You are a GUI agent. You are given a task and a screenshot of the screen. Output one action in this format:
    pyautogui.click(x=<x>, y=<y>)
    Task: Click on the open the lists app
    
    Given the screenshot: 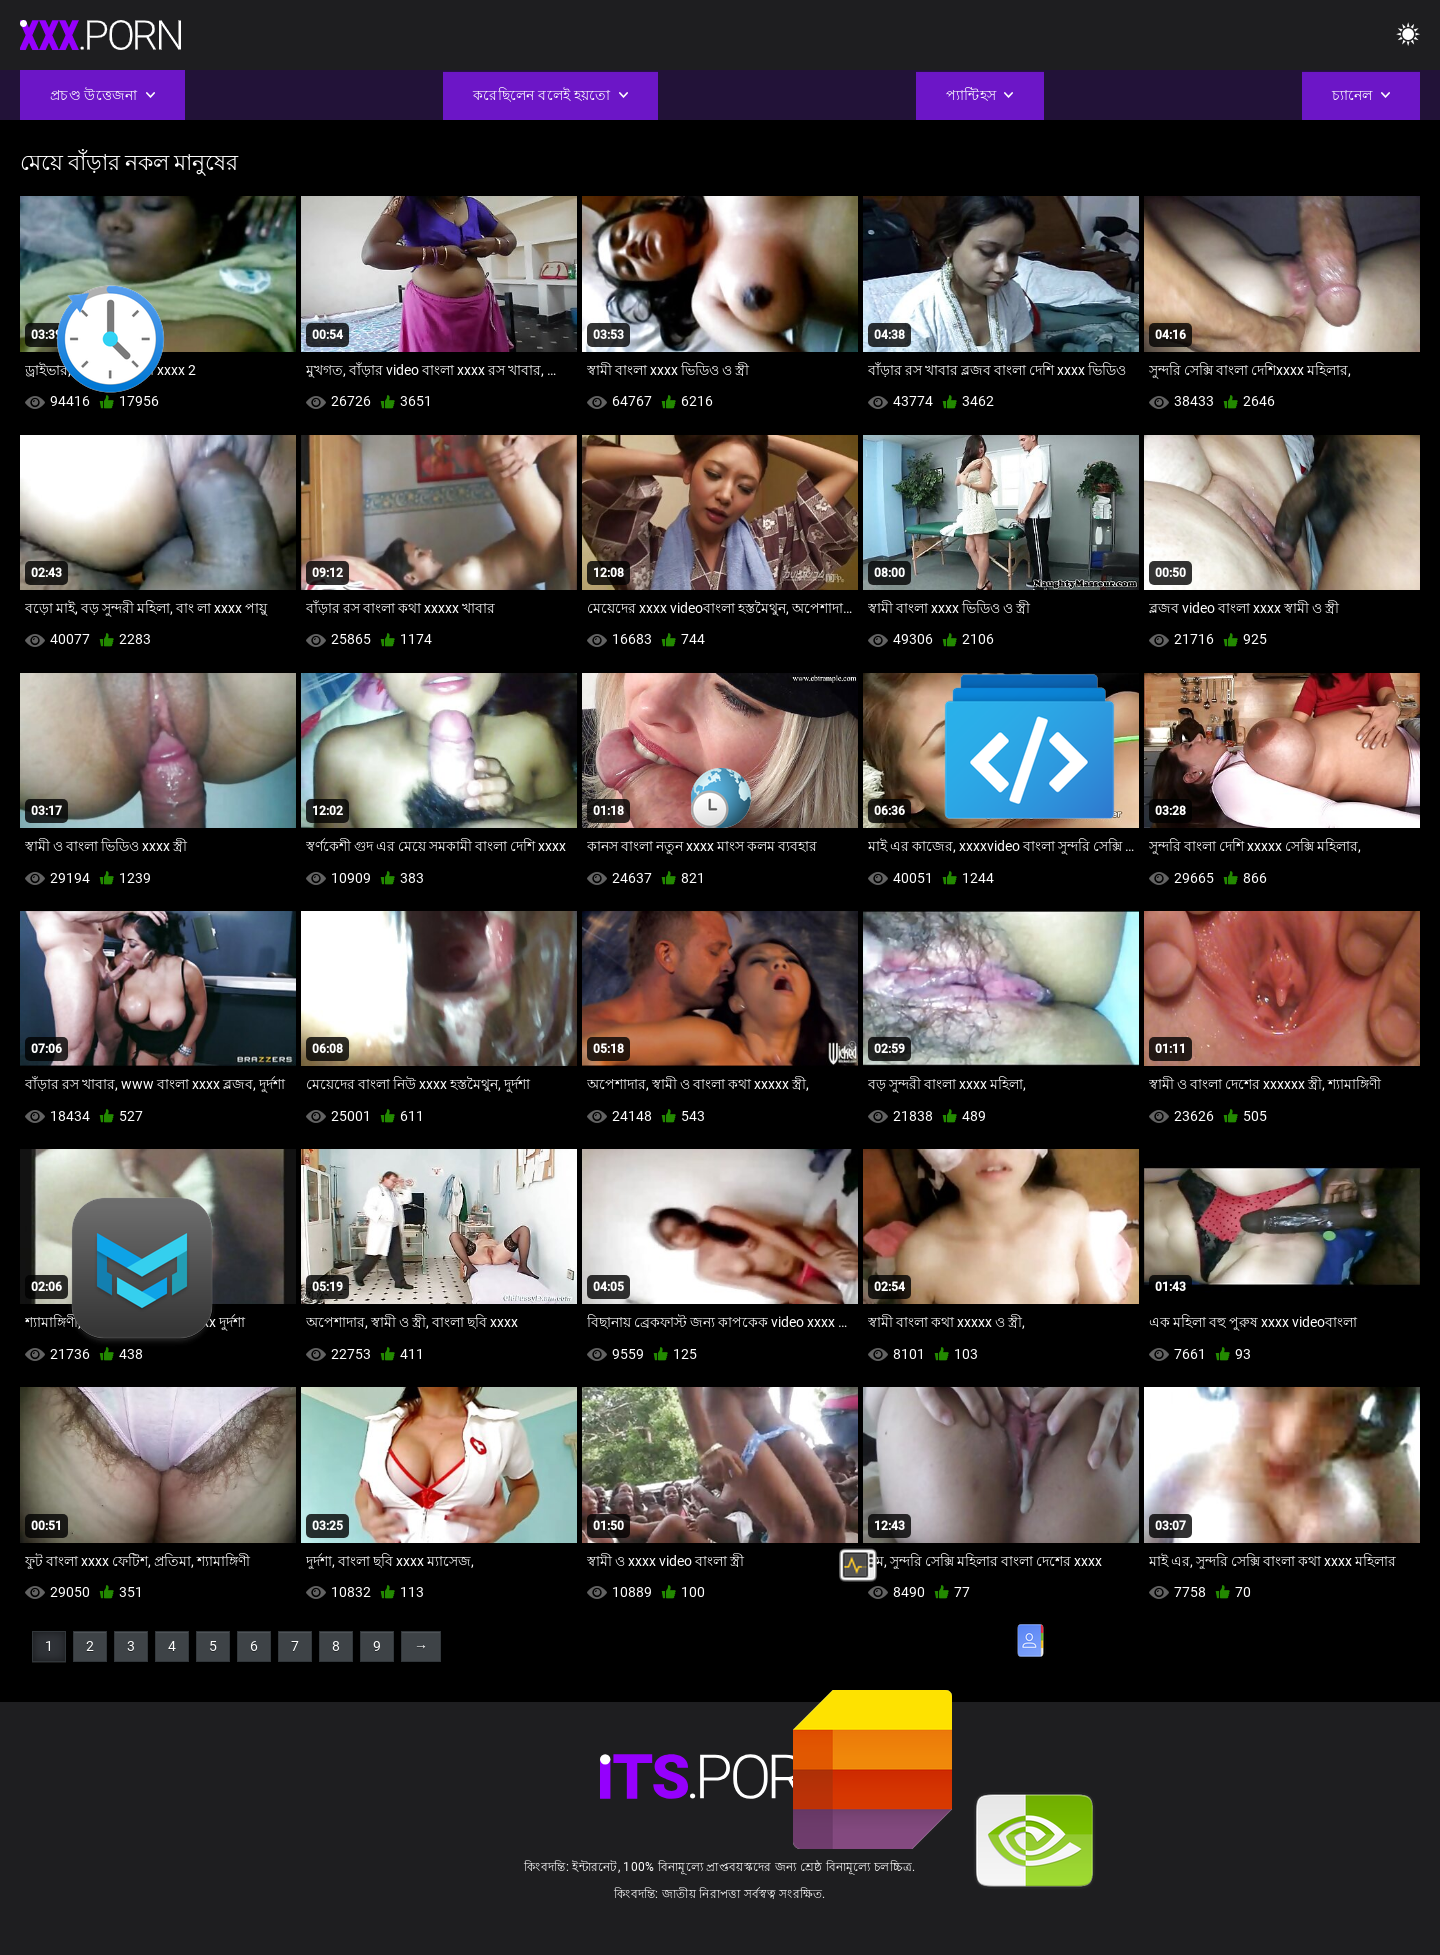 What is the action you would take?
    pyautogui.click(x=872, y=1769)
    